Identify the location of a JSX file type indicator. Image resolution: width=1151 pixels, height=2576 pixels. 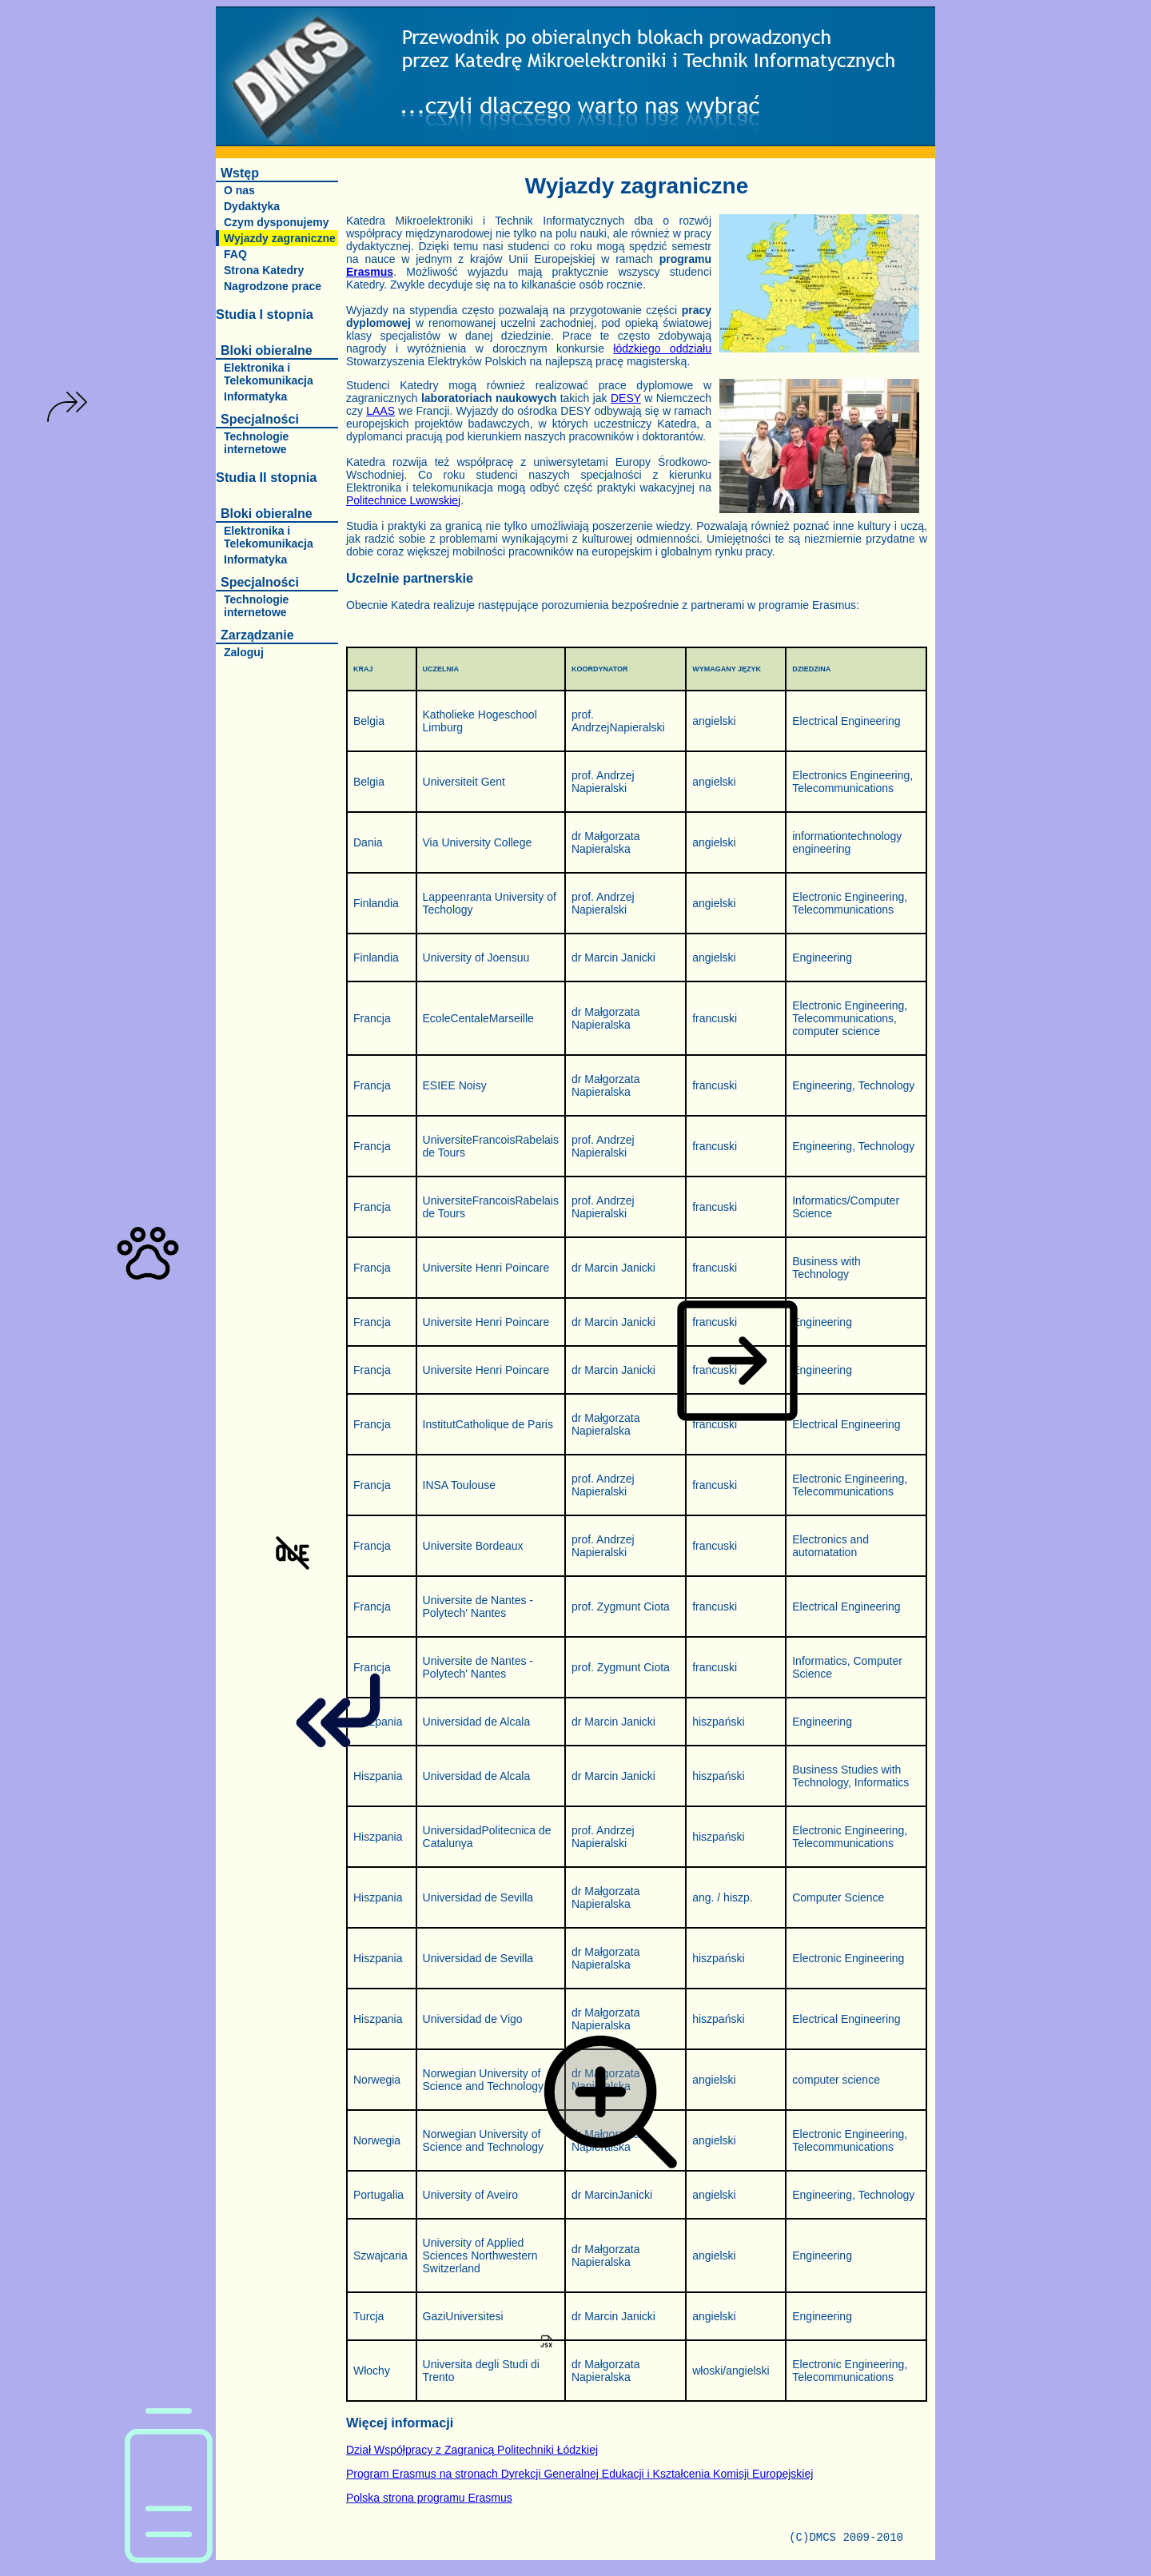
(547, 2342).